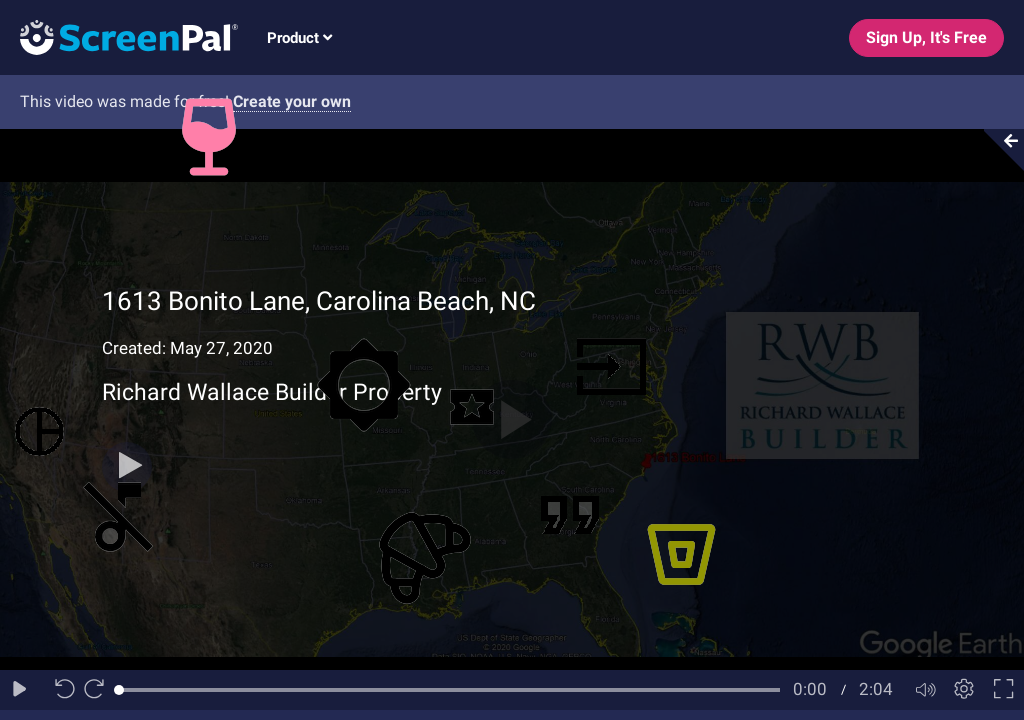 This screenshot has height=720, width=1024. Describe the element at coordinates (209, 137) in the screenshot. I see `indicates a full drink or beverage status` at that location.